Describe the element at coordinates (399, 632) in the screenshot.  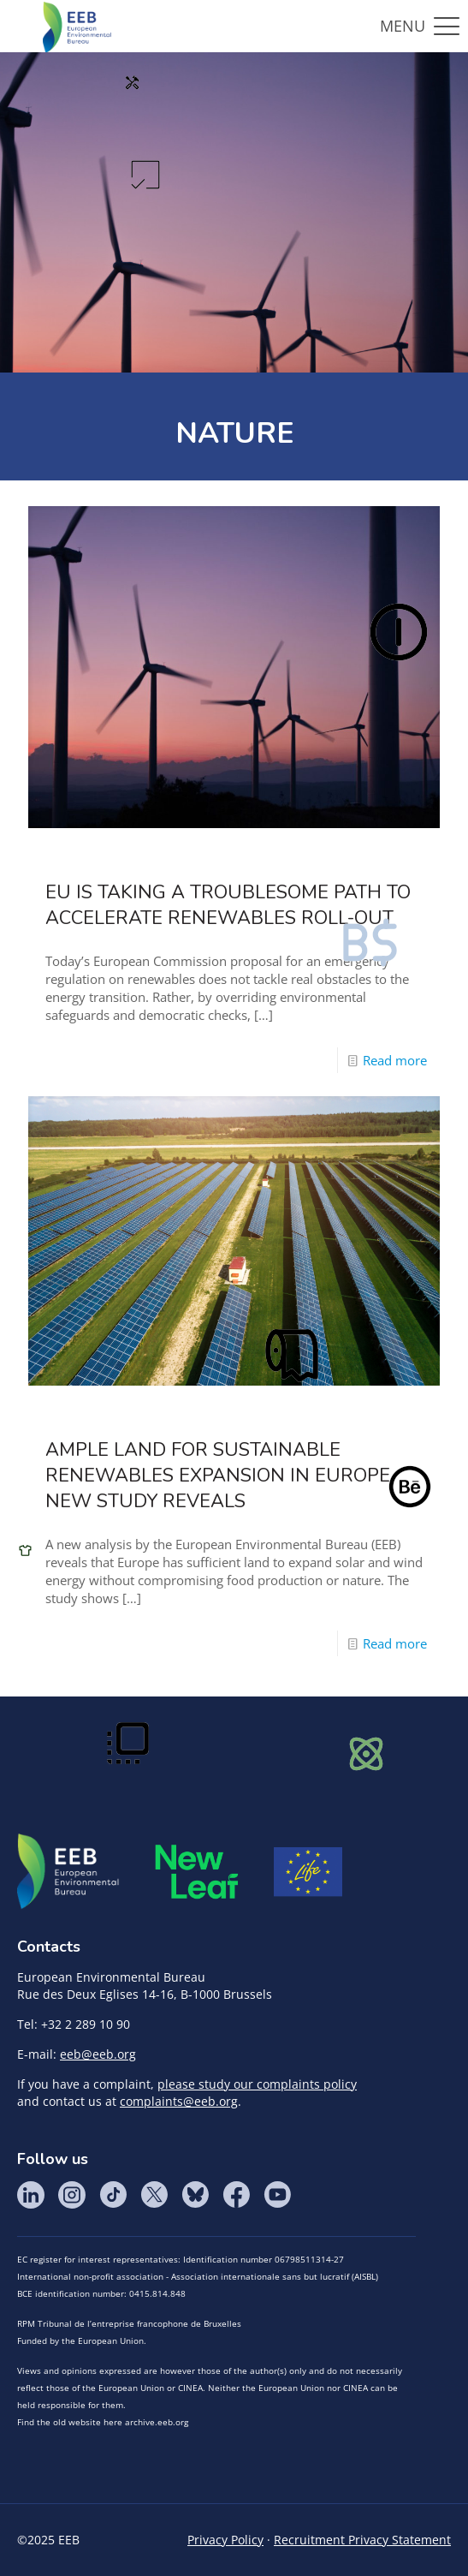
I see `access information or help` at that location.